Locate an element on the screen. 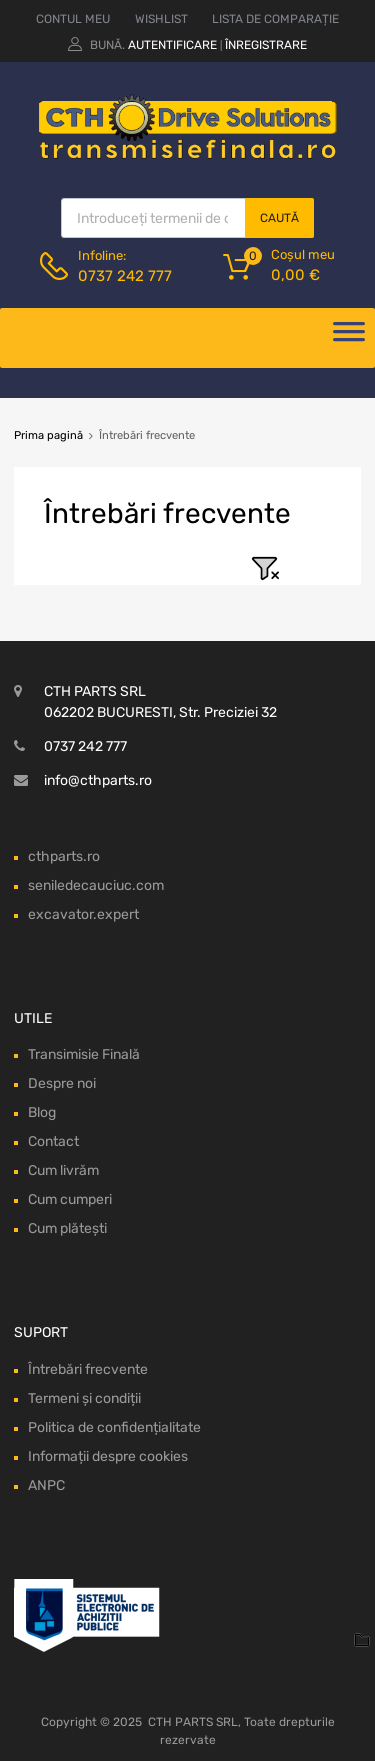 This screenshot has width=375, height=1761. open file folder is located at coordinates (362, 1640).